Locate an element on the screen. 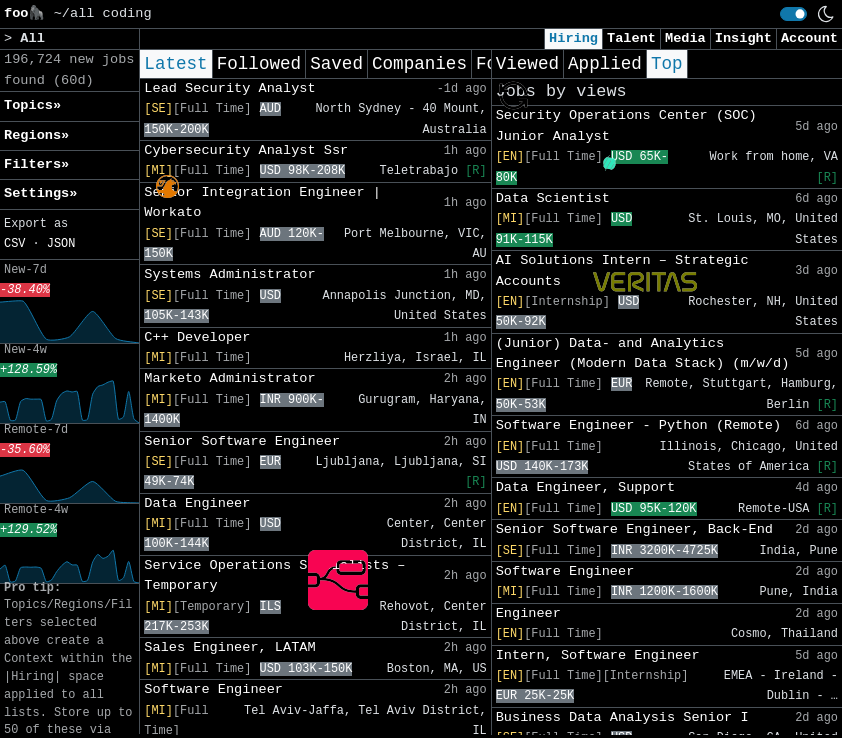 The width and height of the screenshot is (842, 738). undo or revert to previous state is located at coordinates (513, 95).